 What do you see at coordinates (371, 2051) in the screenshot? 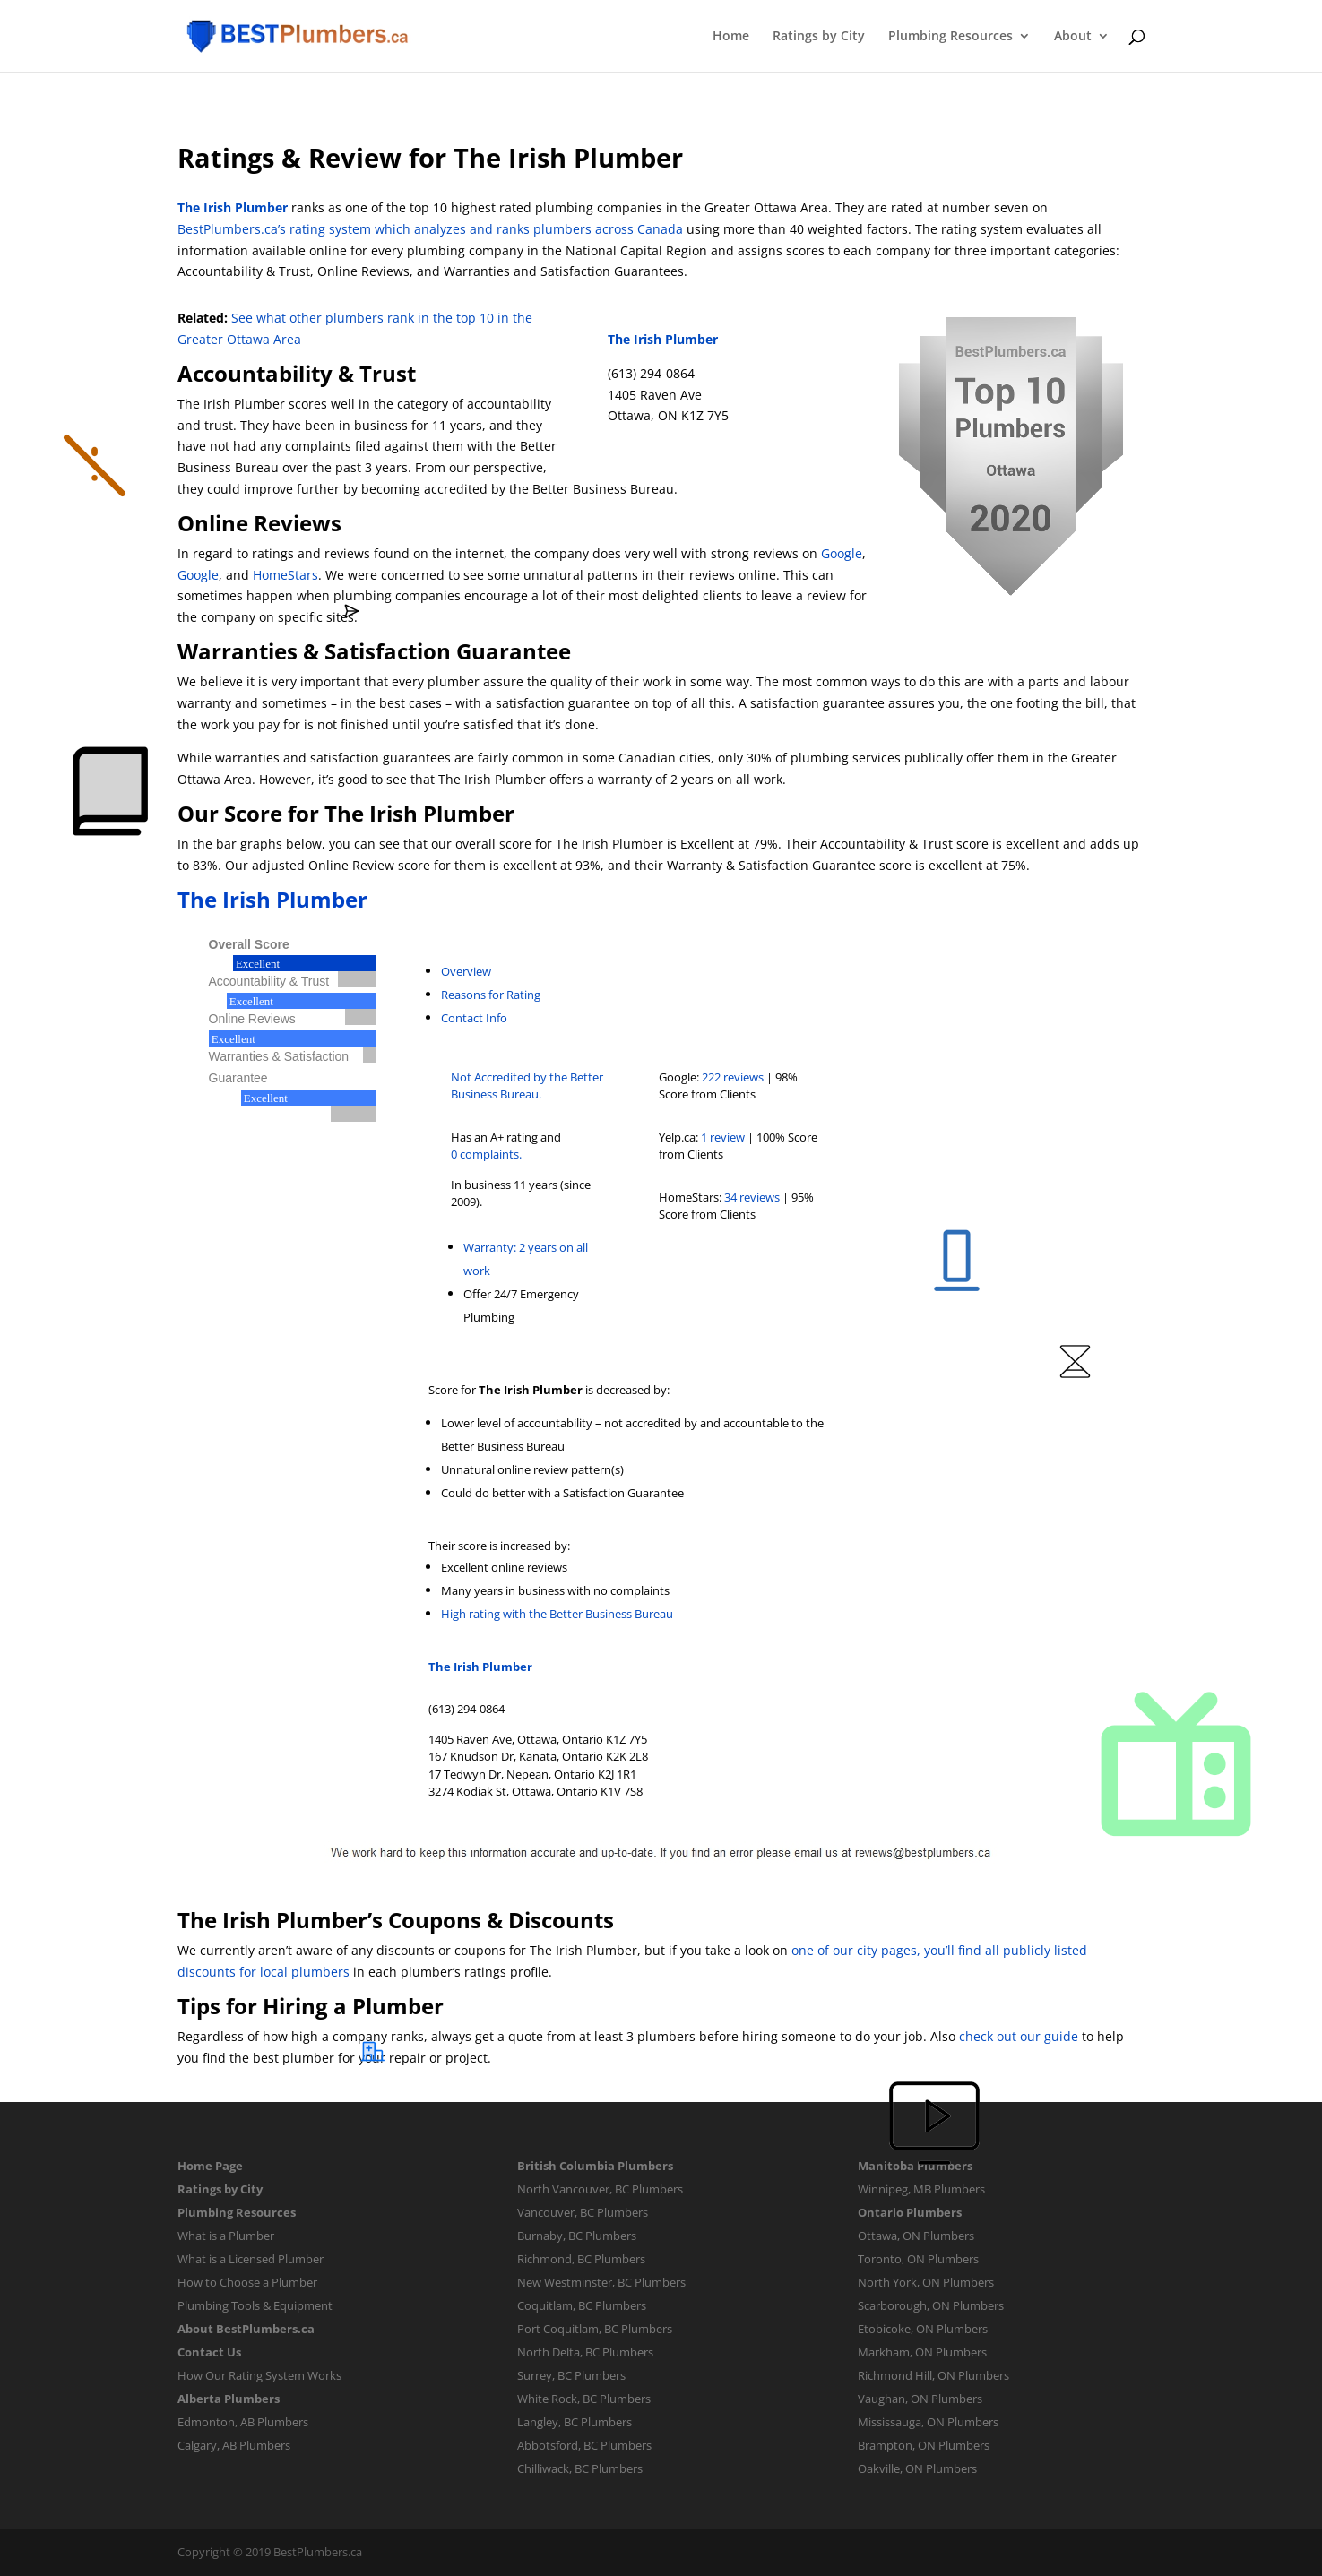
I see `find nearby hospitals or medical facilities` at bounding box center [371, 2051].